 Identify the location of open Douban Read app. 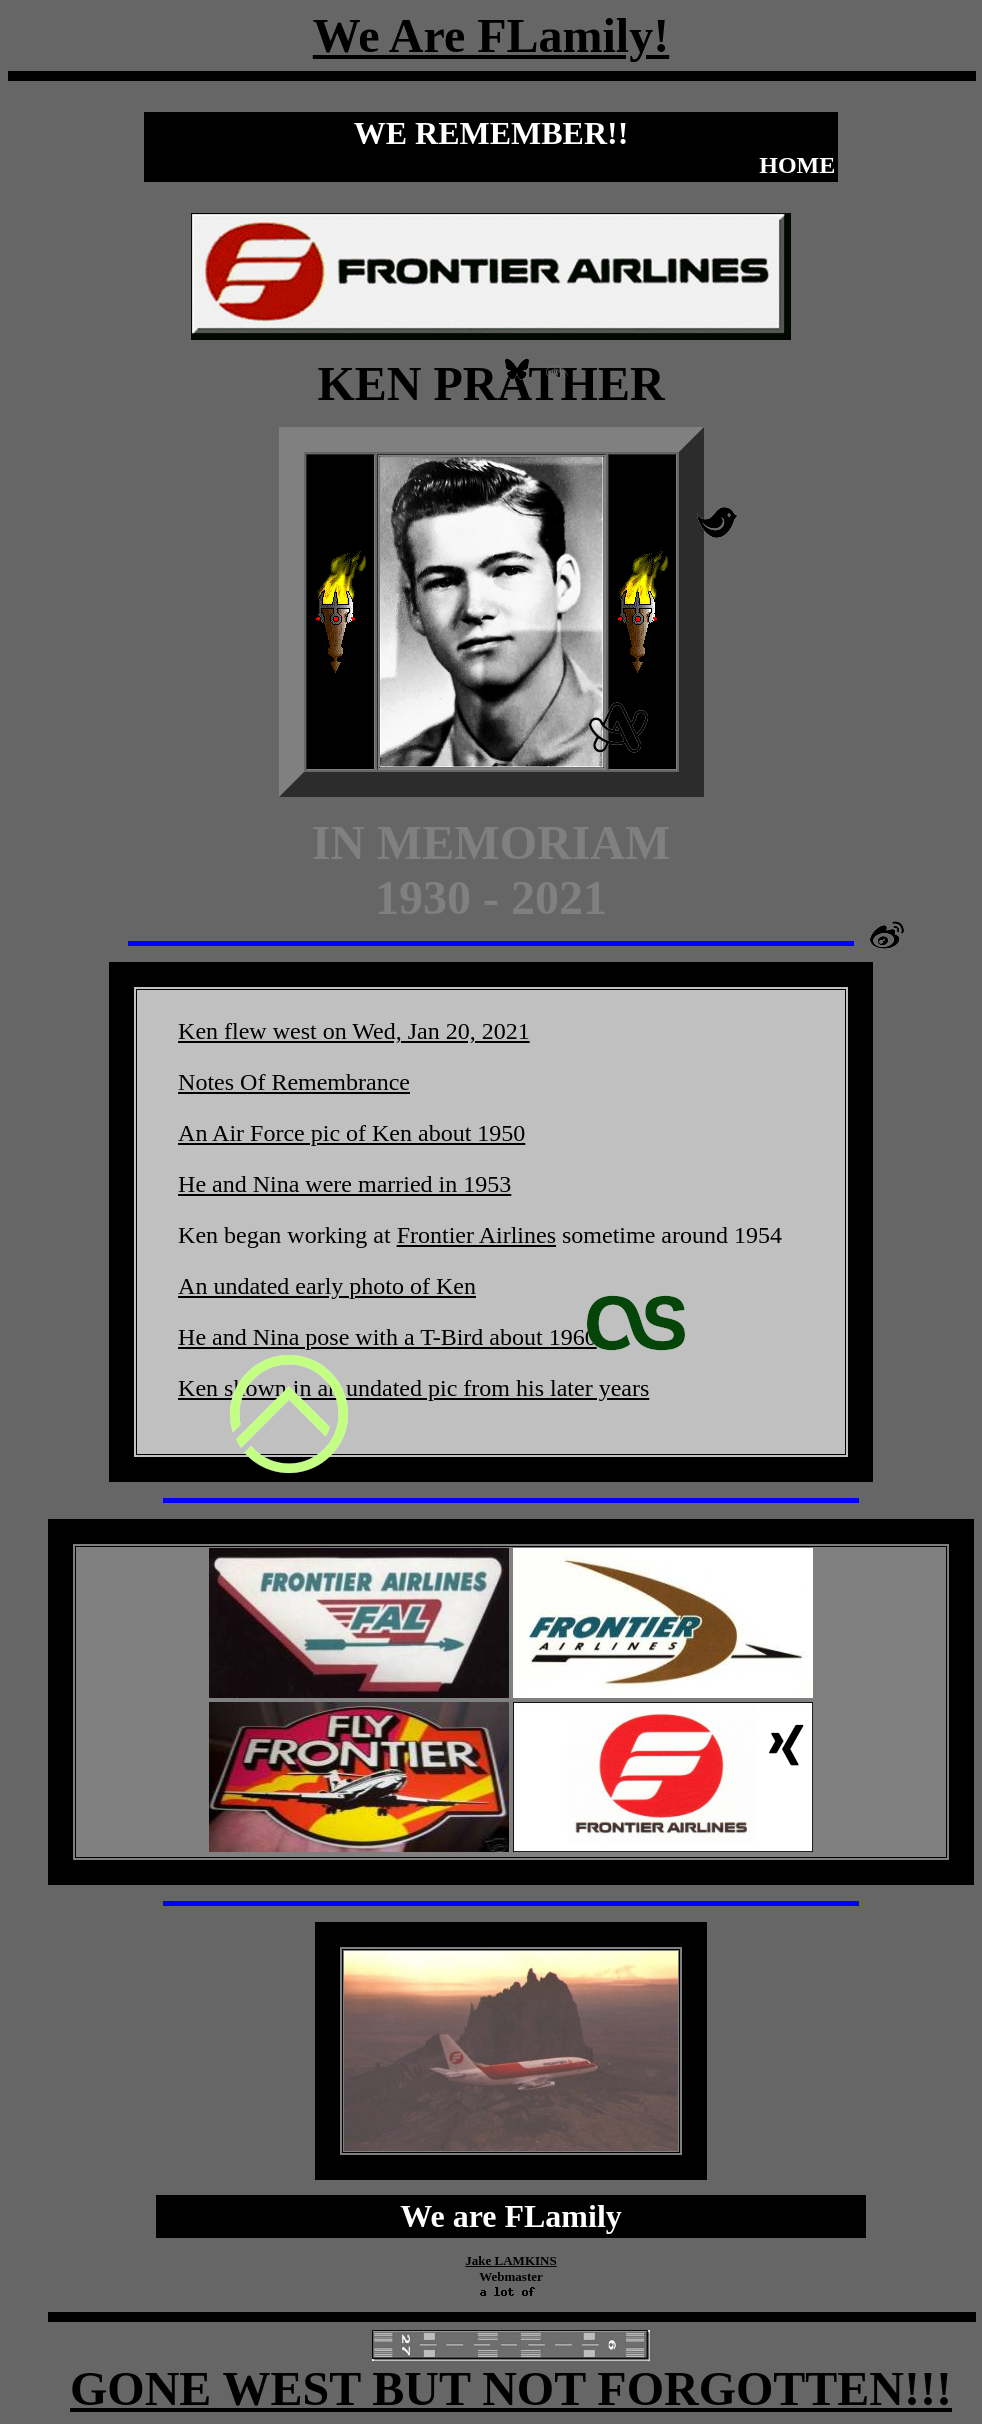
(717, 522).